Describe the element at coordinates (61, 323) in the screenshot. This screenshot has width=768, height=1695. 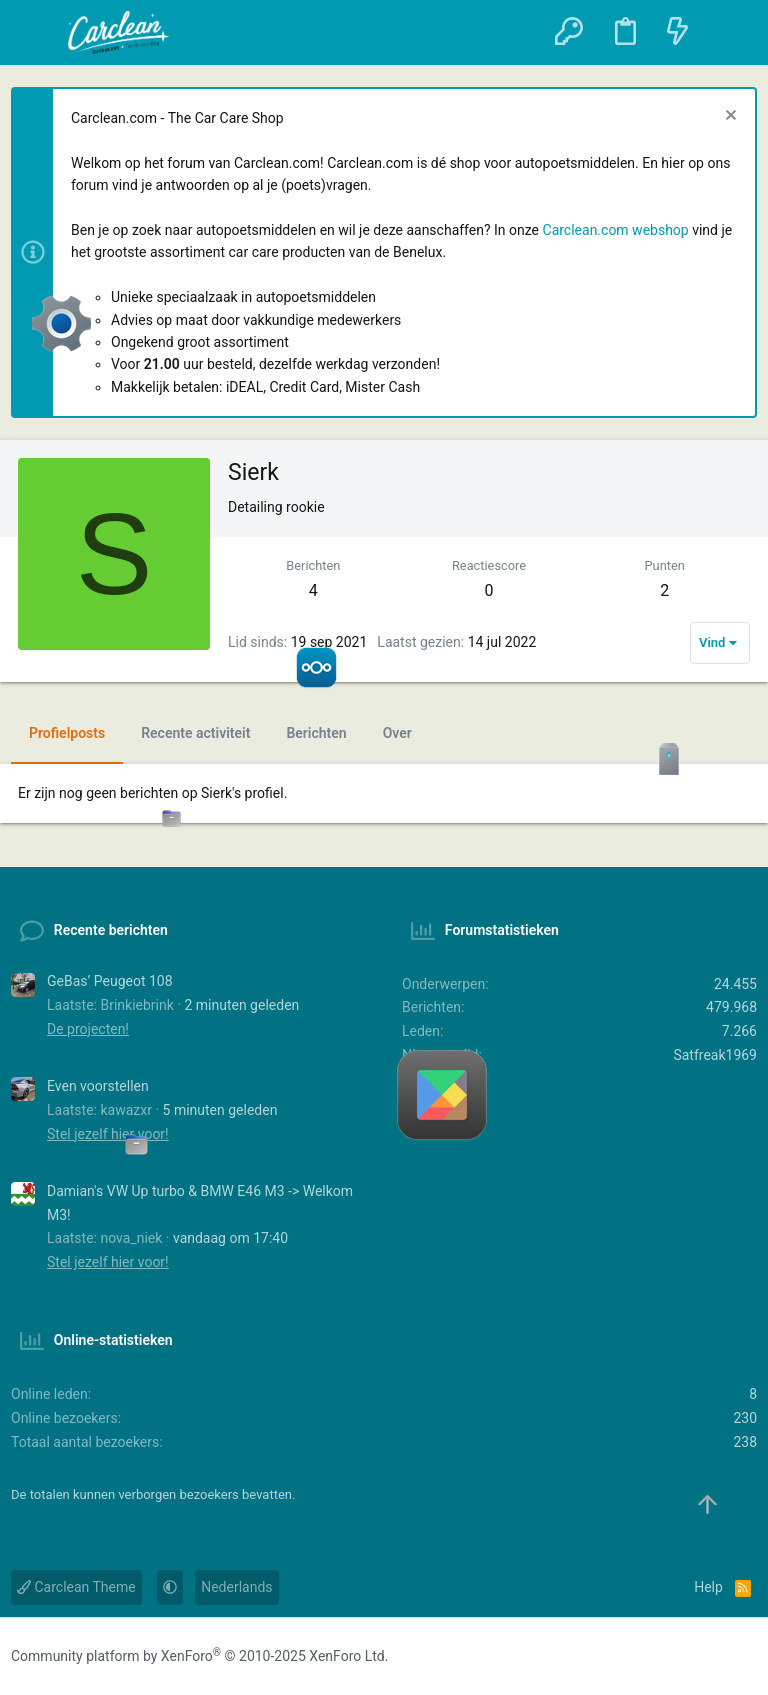
I see `open windows settings` at that location.